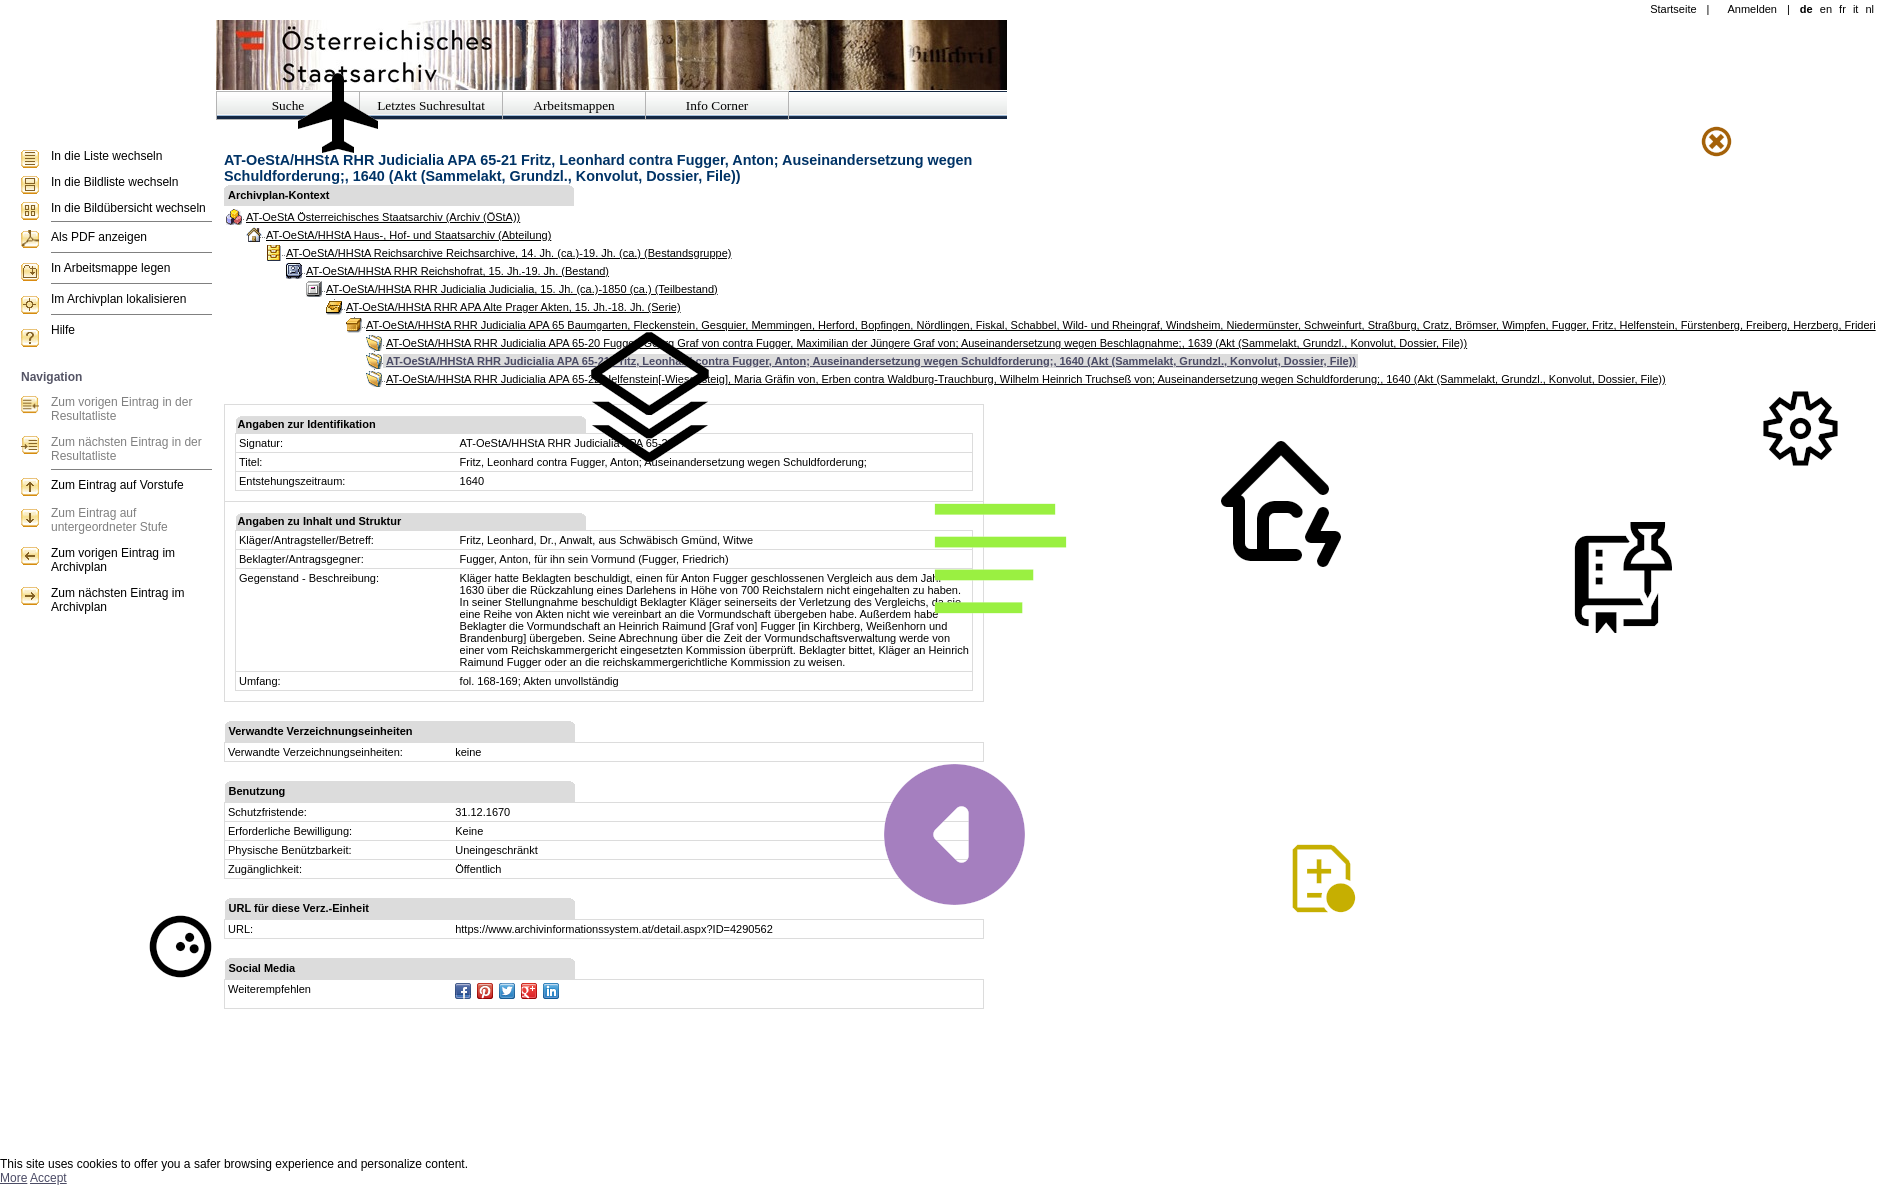 The image size is (1880, 1185). I want to click on enable airplane mode, so click(338, 113).